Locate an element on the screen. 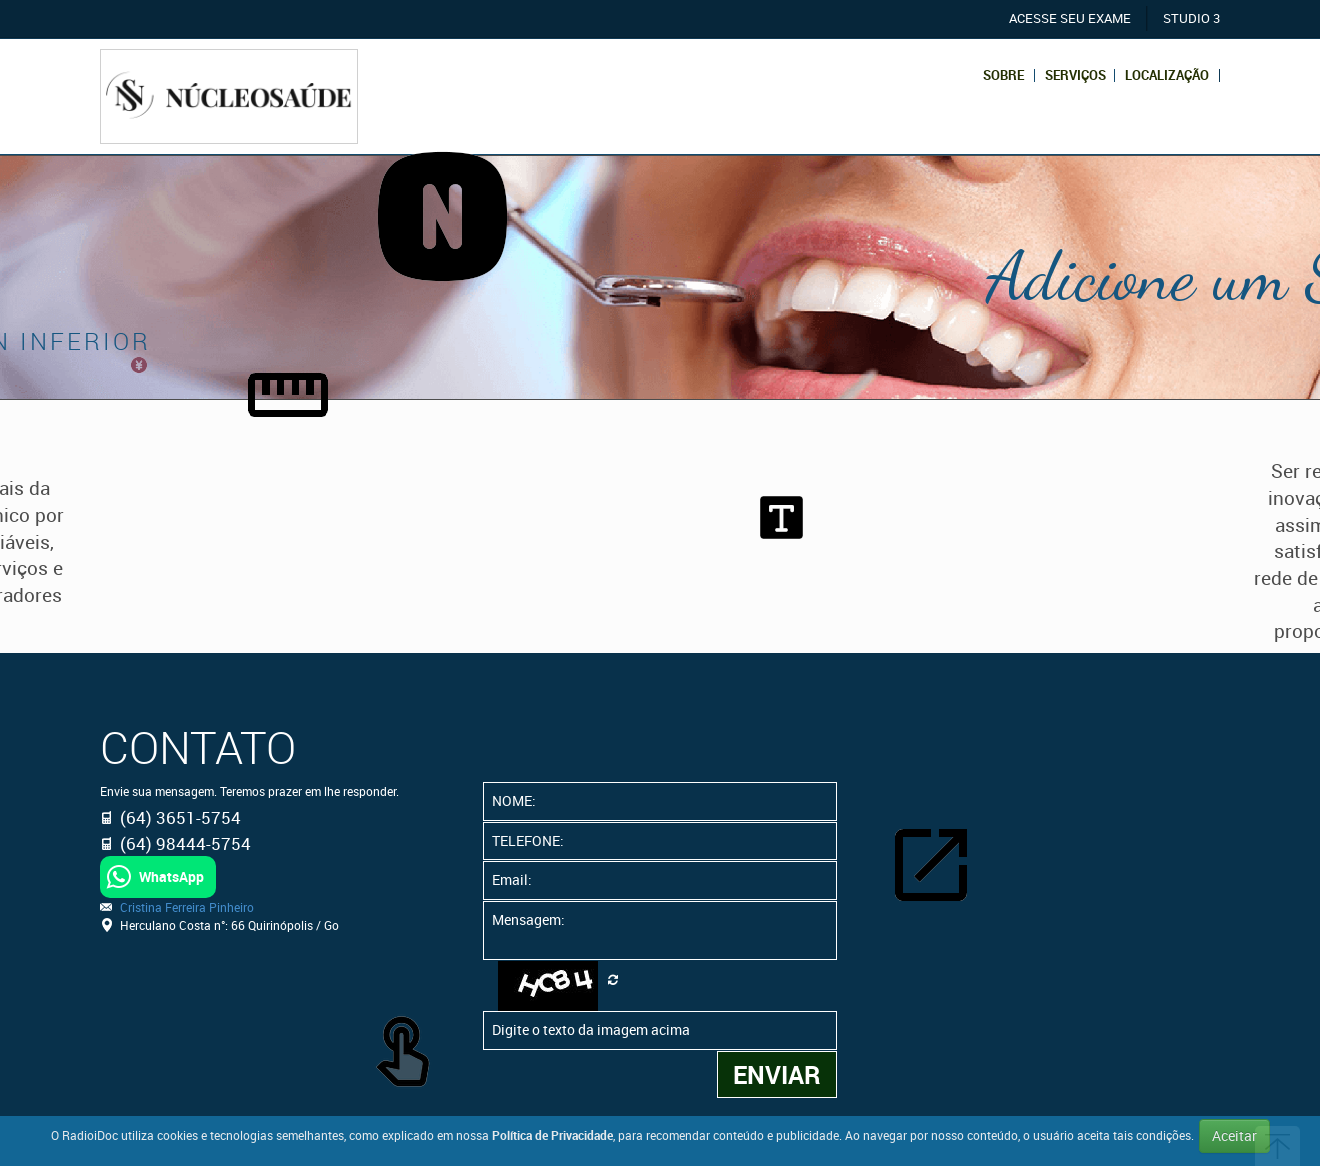 This screenshot has height=1166, width=1320. format text or access text styling options is located at coordinates (781, 517).